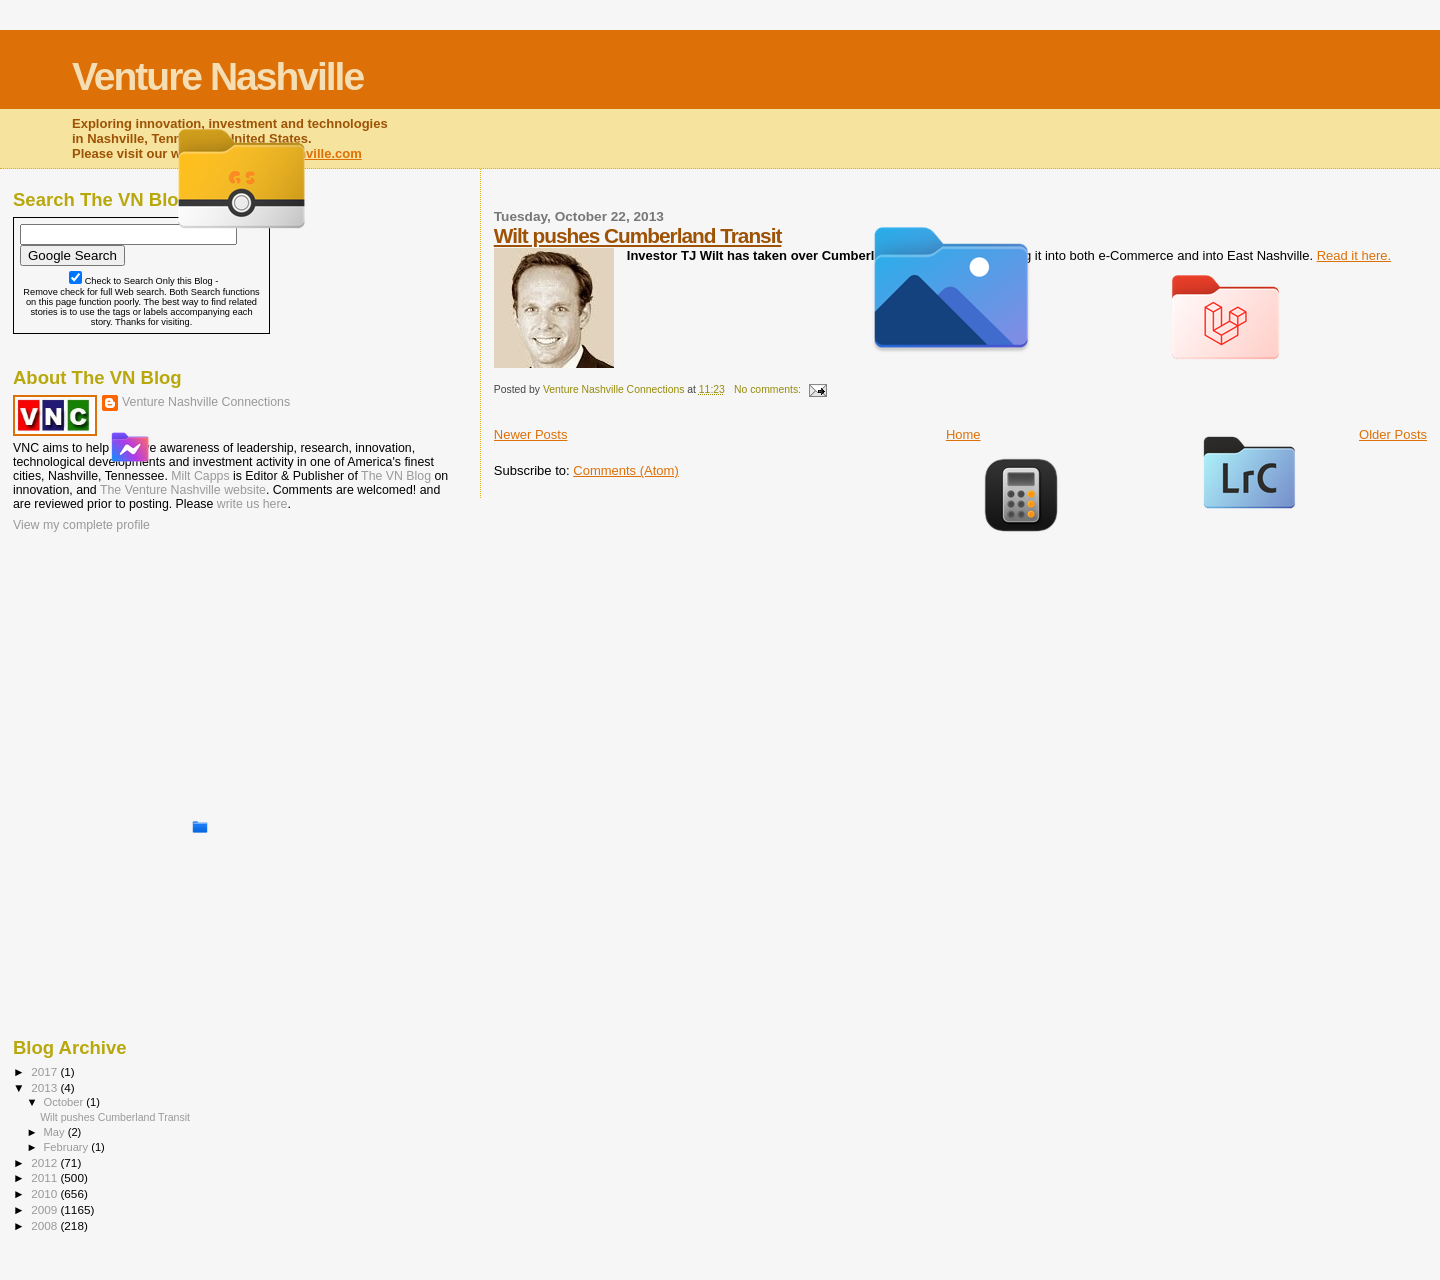 The width and height of the screenshot is (1440, 1280). I want to click on open messenger downloads or files folder, so click(130, 448).